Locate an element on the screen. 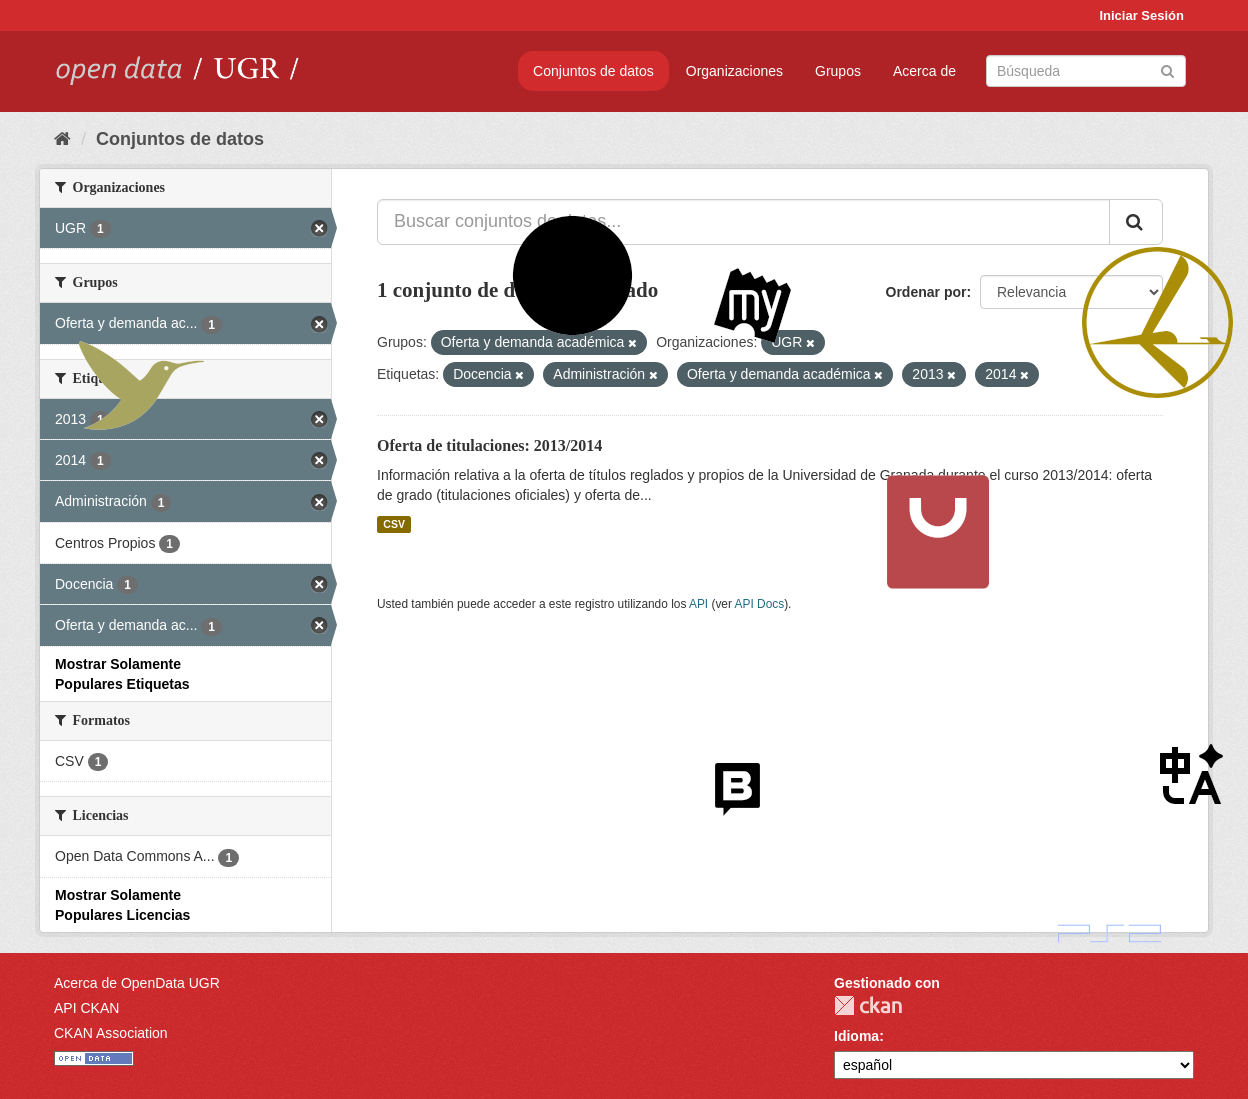 This screenshot has height=1099, width=1248. playstation 2 brand logo is located at coordinates (1109, 933).